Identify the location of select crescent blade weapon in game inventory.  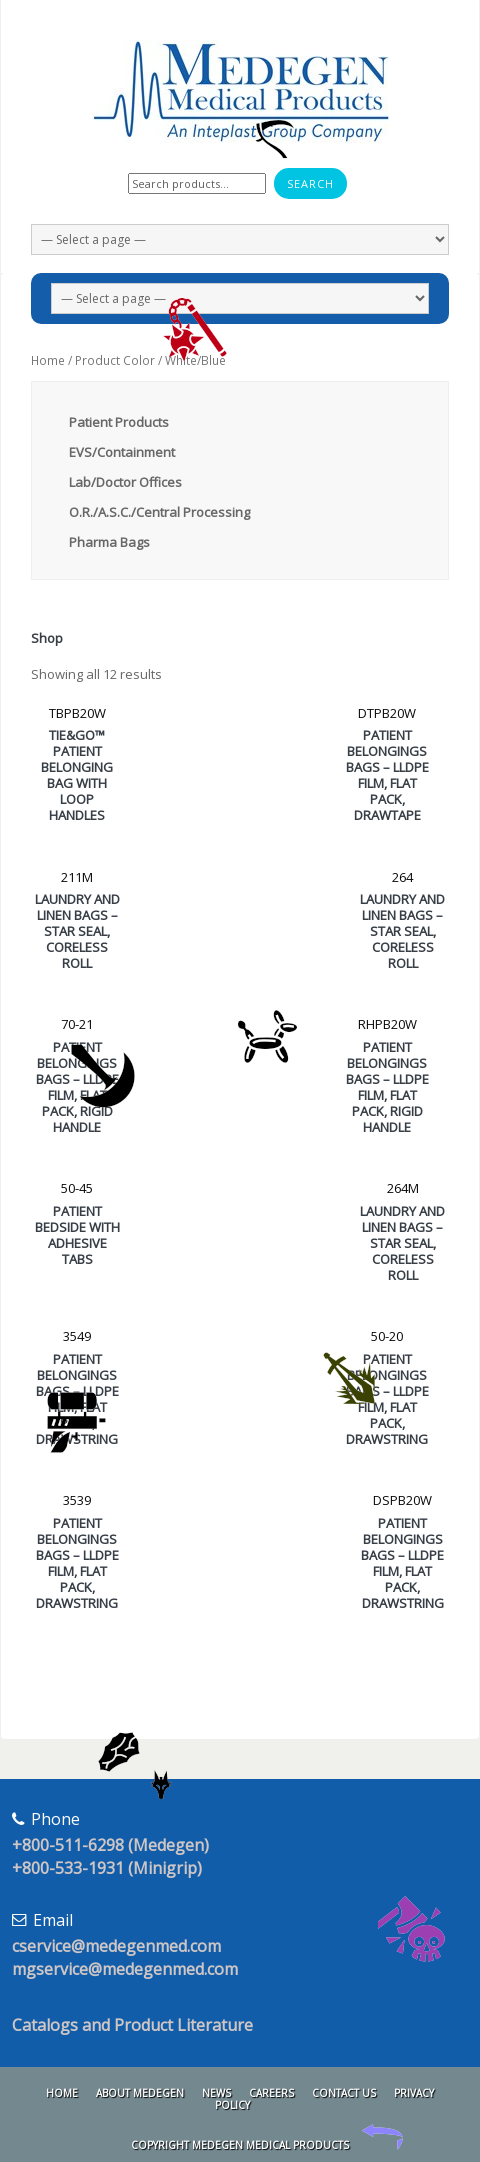
(103, 1076).